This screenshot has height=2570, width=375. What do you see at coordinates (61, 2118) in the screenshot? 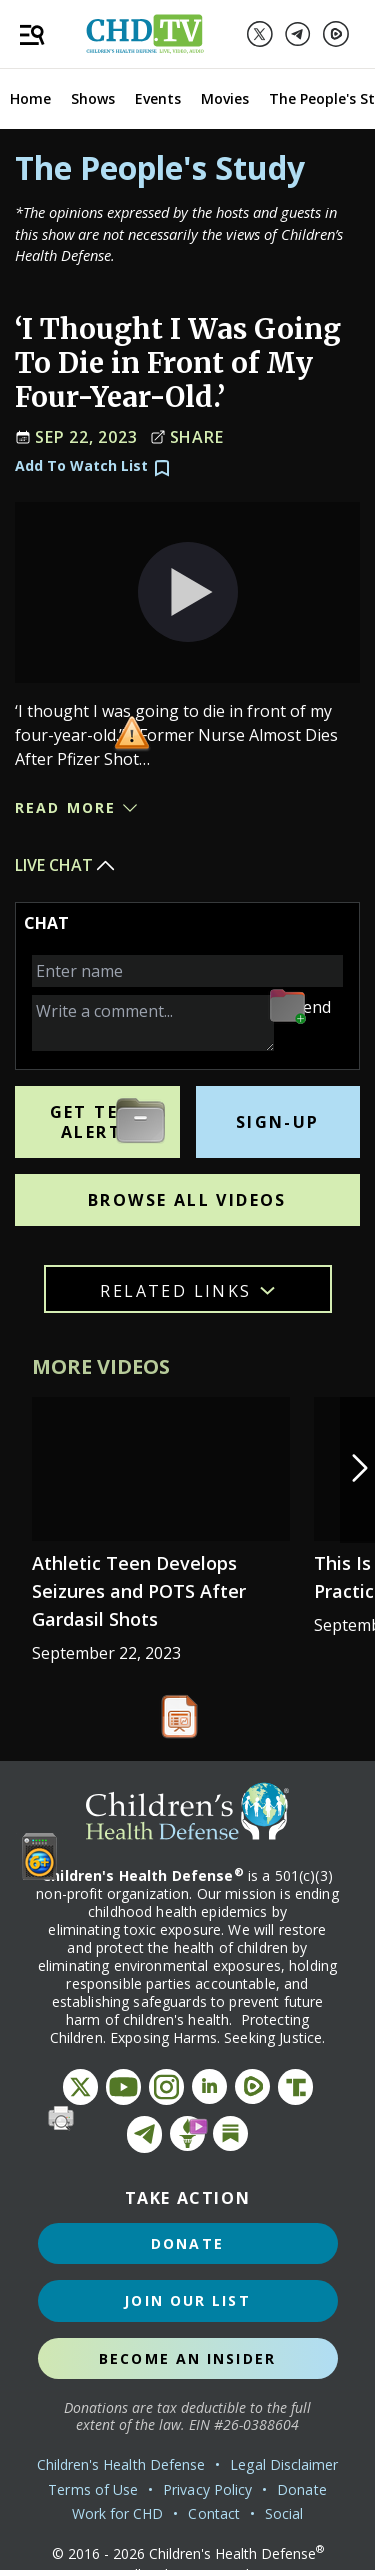
I see `preview document before printing` at bounding box center [61, 2118].